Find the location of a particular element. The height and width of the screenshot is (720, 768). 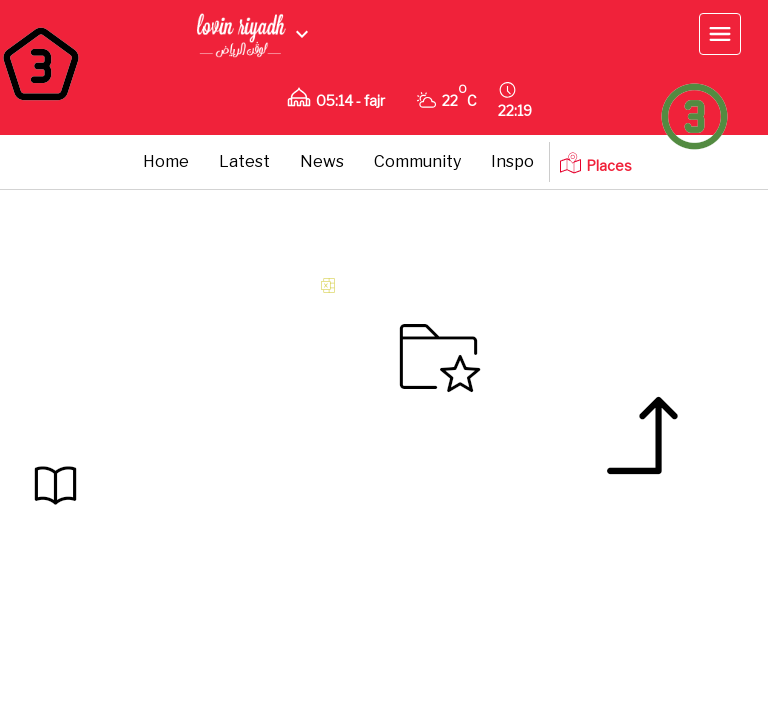

turn right then continue upward is located at coordinates (642, 435).